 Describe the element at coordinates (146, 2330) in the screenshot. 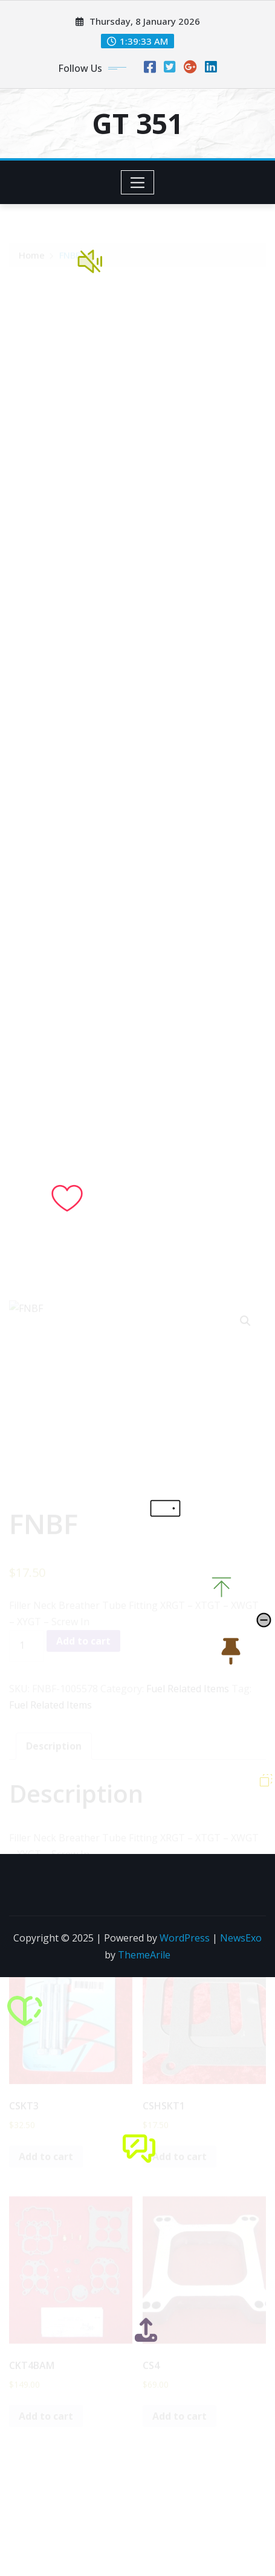

I see `upload a file or document` at that location.